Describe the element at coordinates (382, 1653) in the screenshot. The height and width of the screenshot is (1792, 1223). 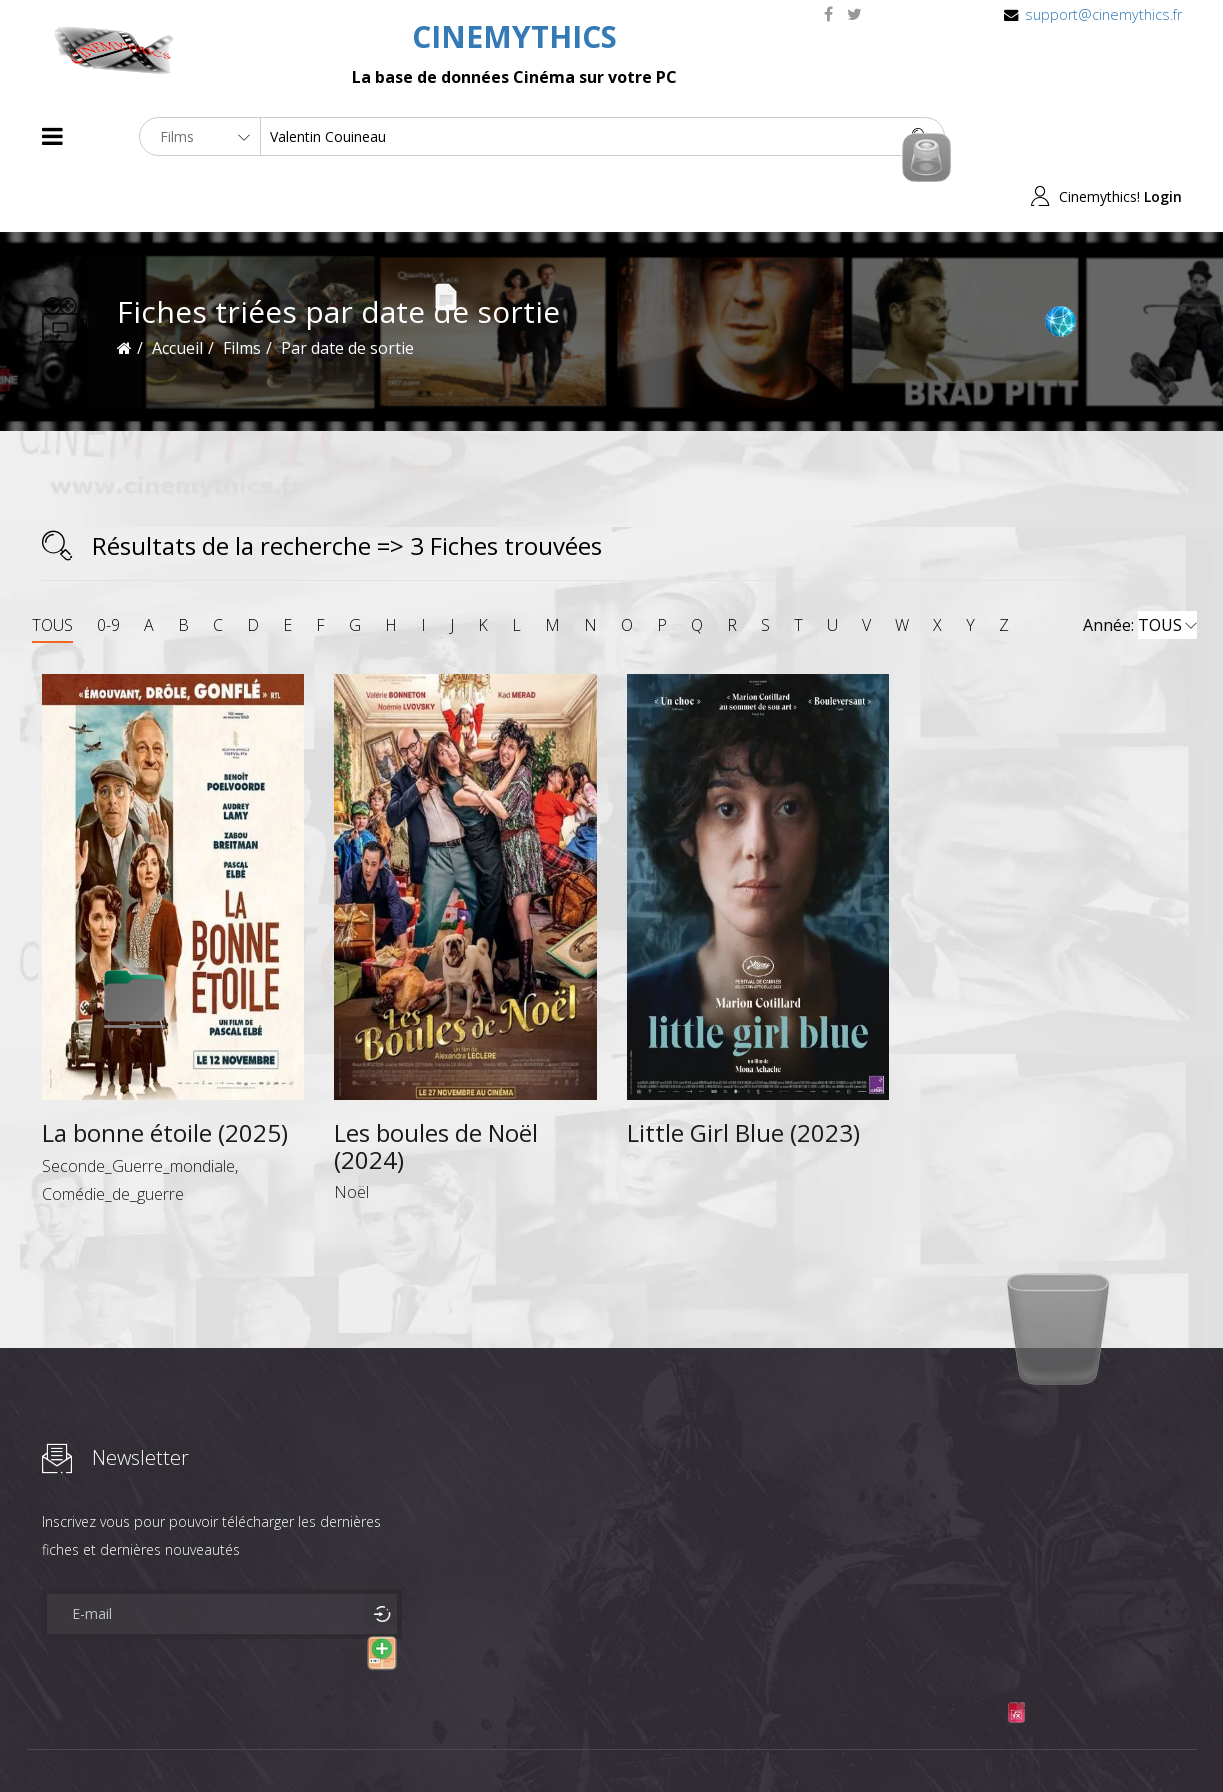
I see `add or install a new software package` at that location.